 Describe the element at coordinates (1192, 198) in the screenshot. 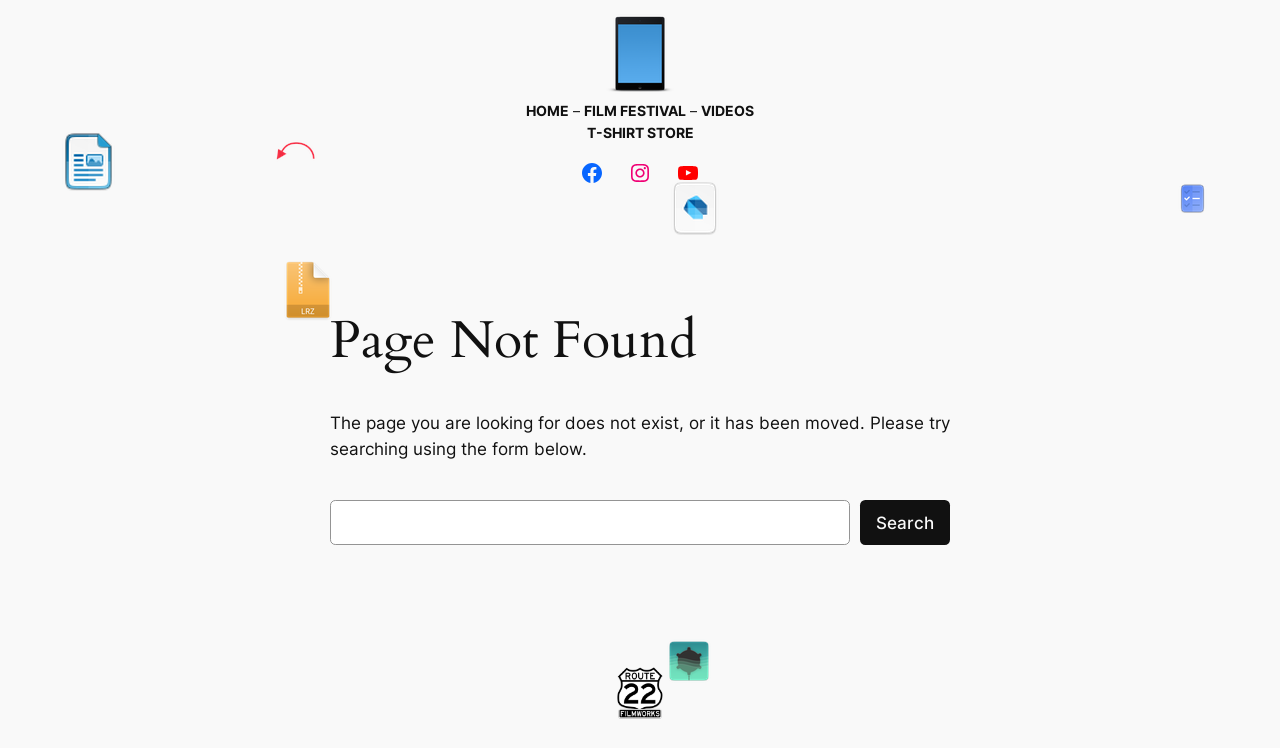

I see `open work-related software center` at that location.